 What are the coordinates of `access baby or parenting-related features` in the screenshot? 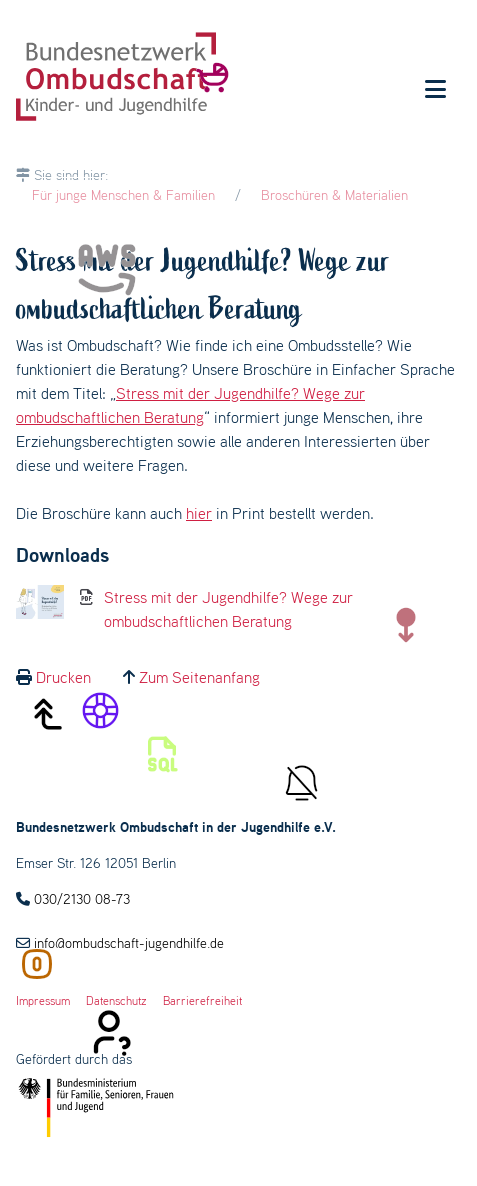 It's located at (212, 76).